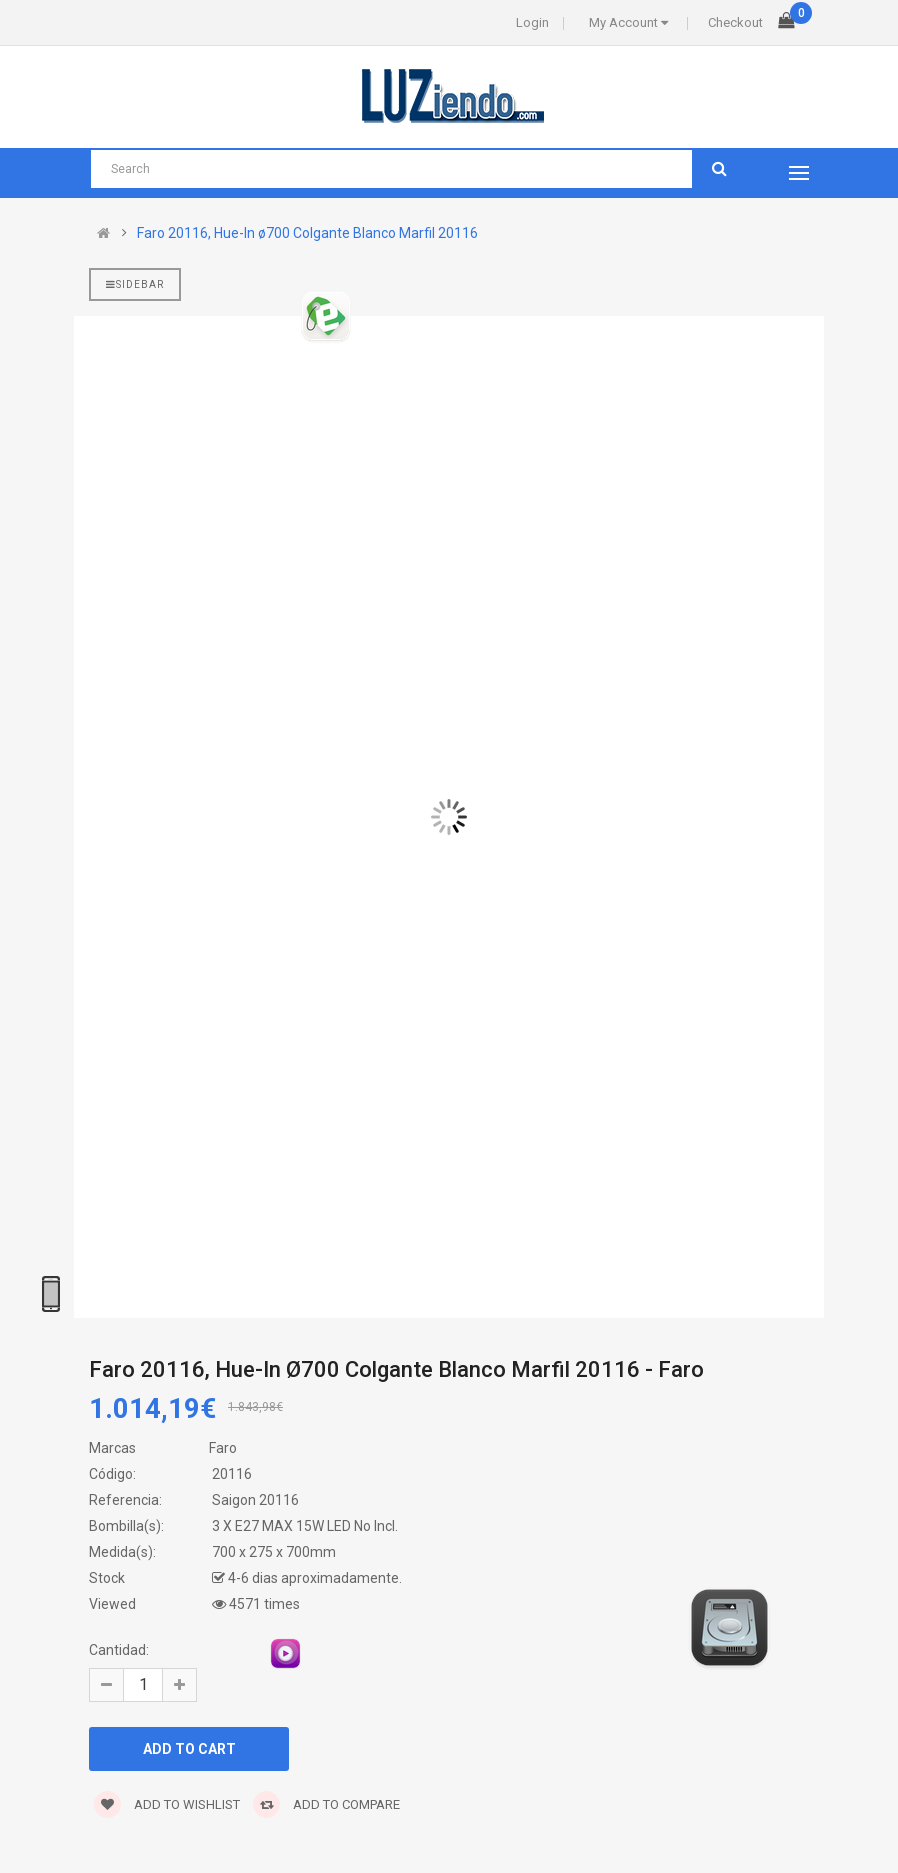  What do you see at coordinates (285, 1653) in the screenshot?
I see `open mpv media player` at bounding box center [285, 1653].